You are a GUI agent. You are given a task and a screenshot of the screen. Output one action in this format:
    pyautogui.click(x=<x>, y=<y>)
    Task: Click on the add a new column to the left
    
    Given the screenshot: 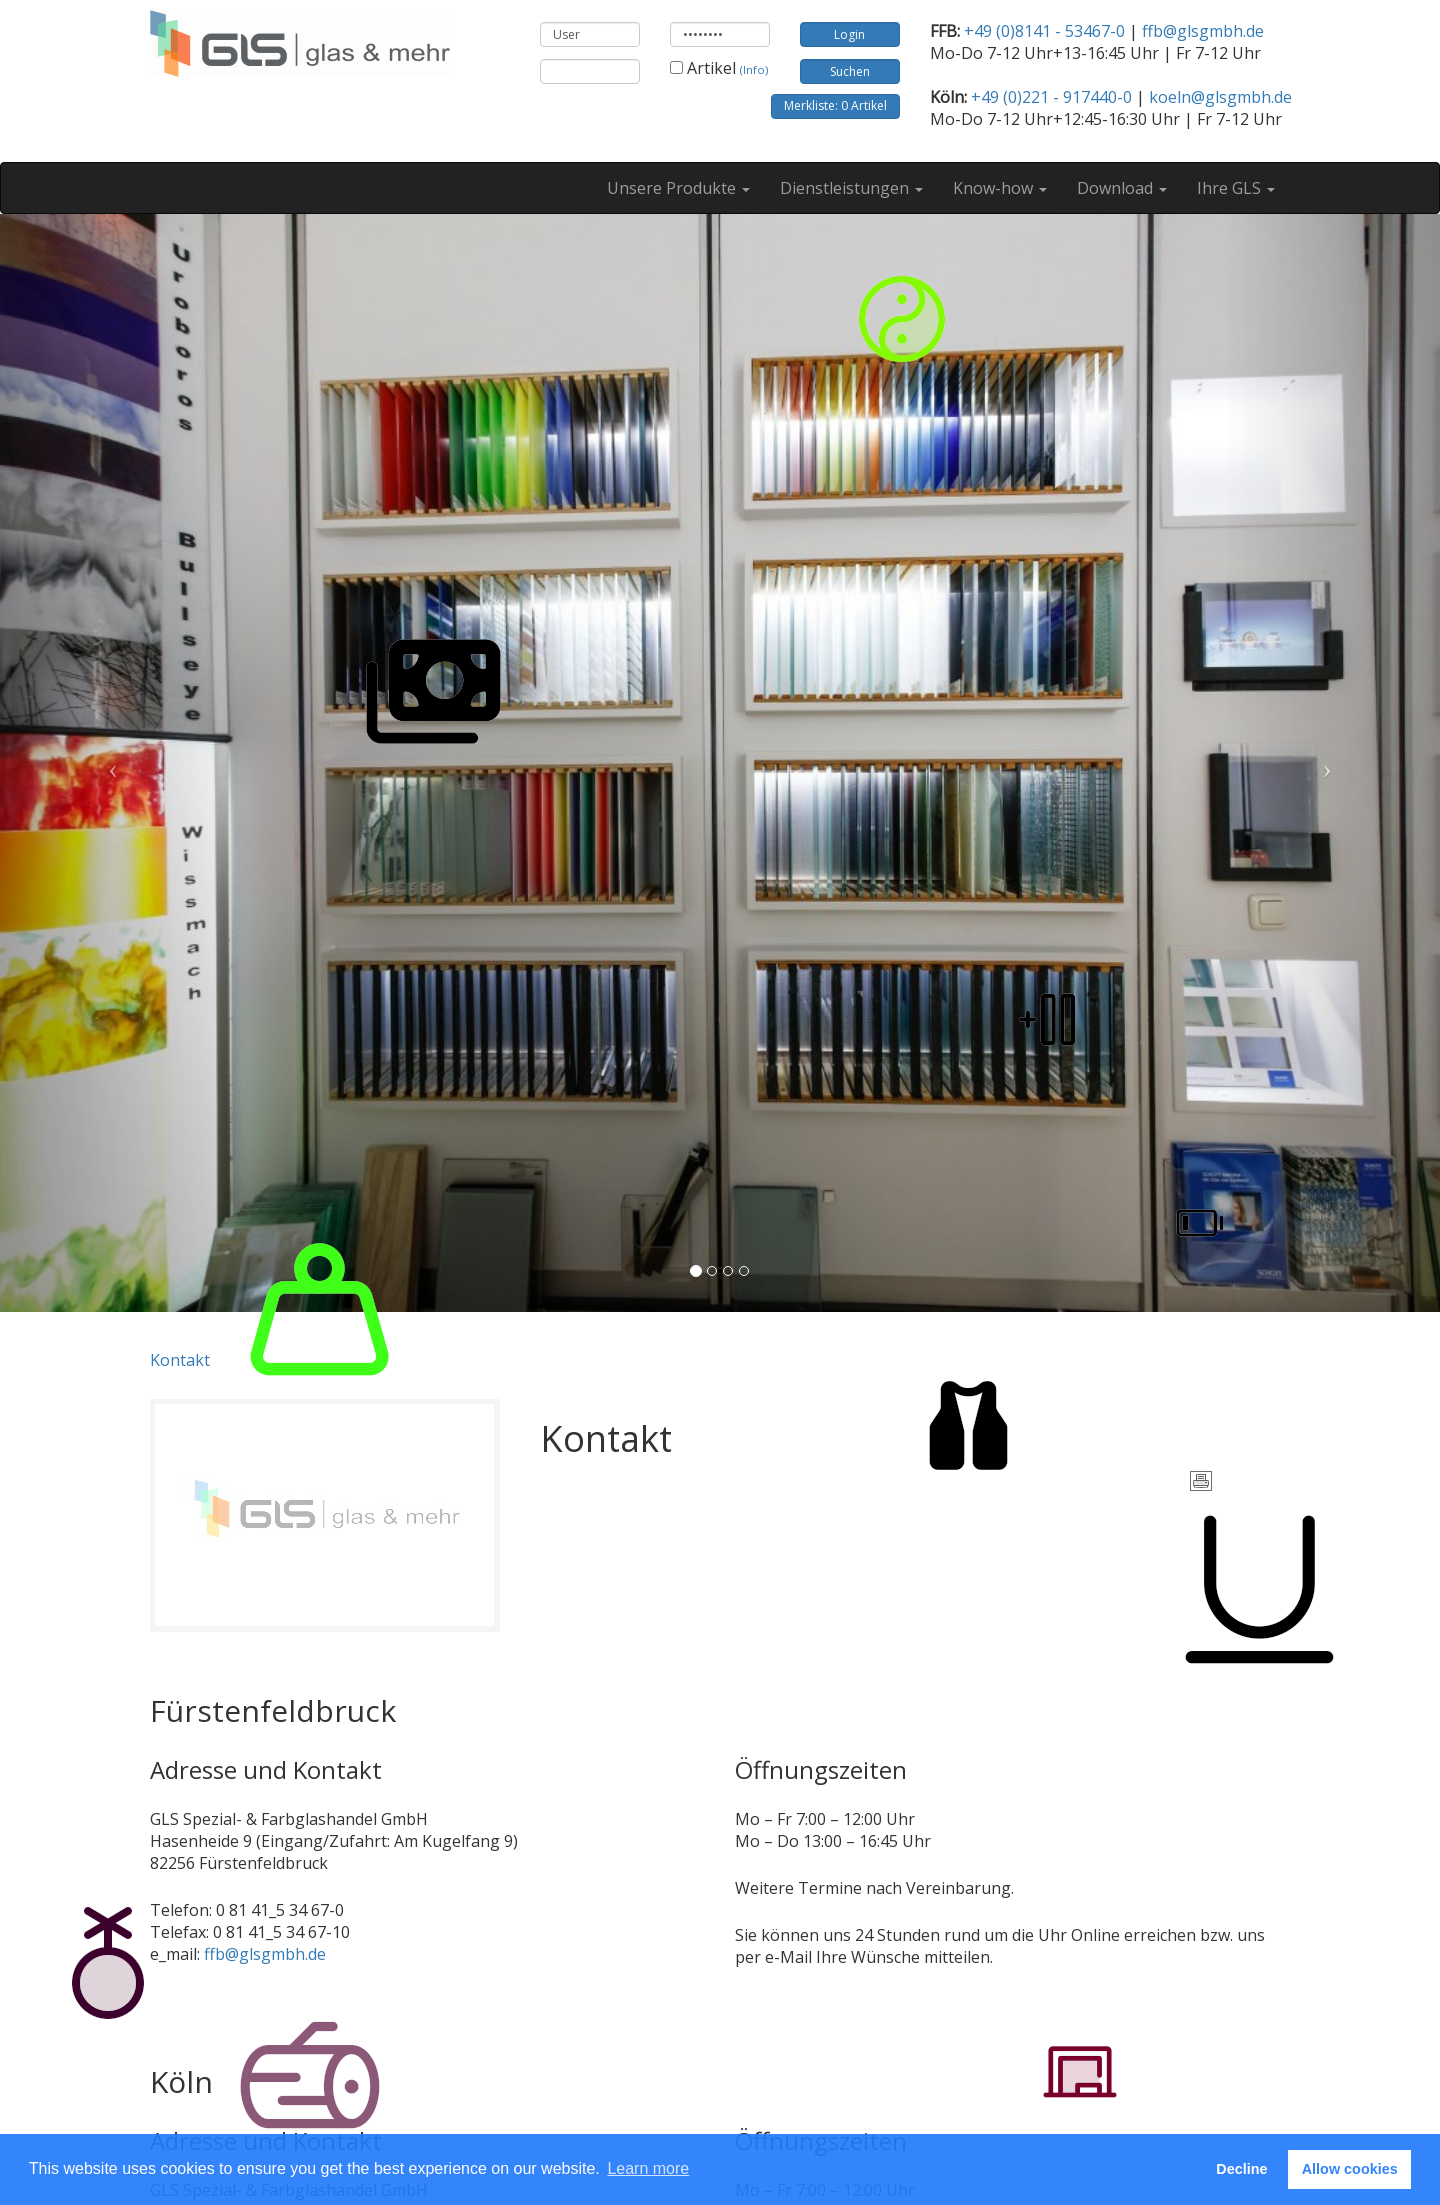 What is the action you would take?
    pyautogui.click(x=1051, y=1019)
    